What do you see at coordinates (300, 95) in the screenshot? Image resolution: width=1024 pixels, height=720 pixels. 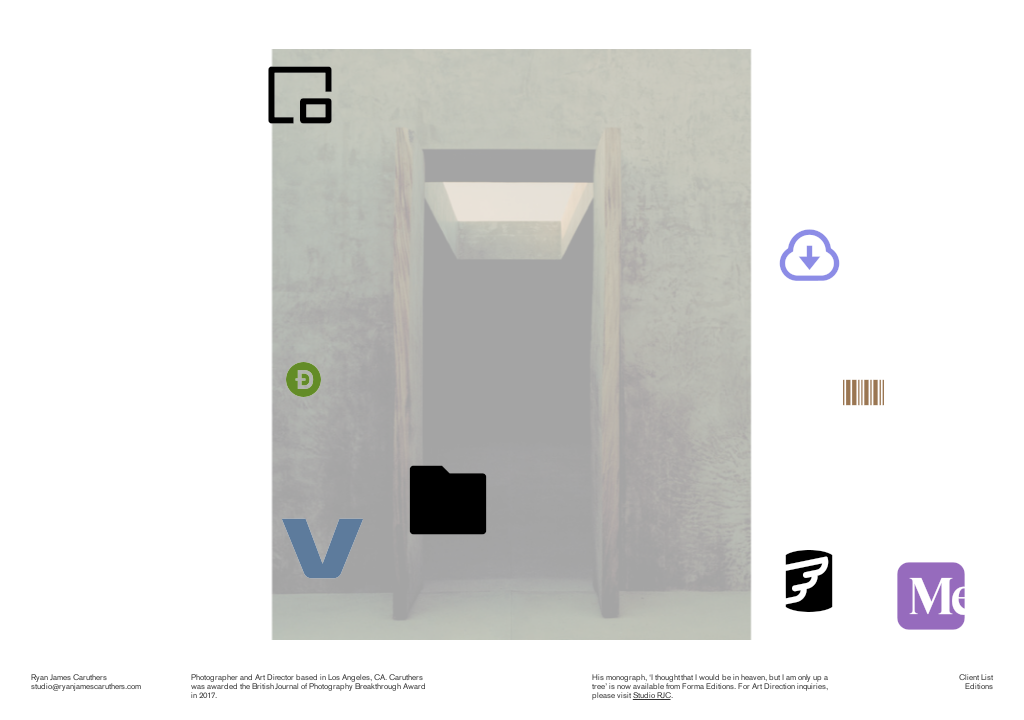 I see `enable picture-in-picture mode` at bounding box center [300, 95].